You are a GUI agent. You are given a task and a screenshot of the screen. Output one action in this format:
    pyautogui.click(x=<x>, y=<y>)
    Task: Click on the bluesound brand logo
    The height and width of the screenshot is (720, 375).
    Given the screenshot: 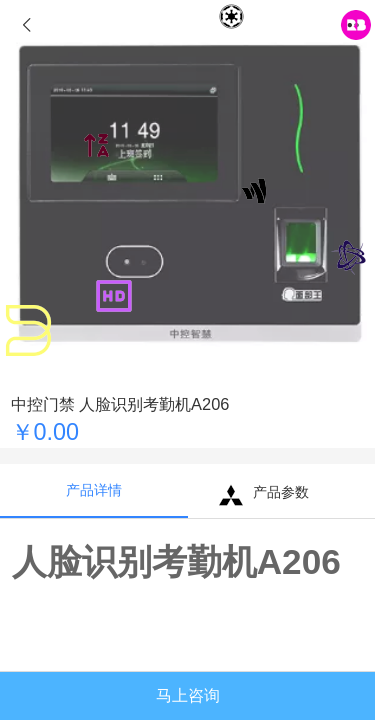 What is the action you would take?
    pyautogui.click(x=28, y=330)
    